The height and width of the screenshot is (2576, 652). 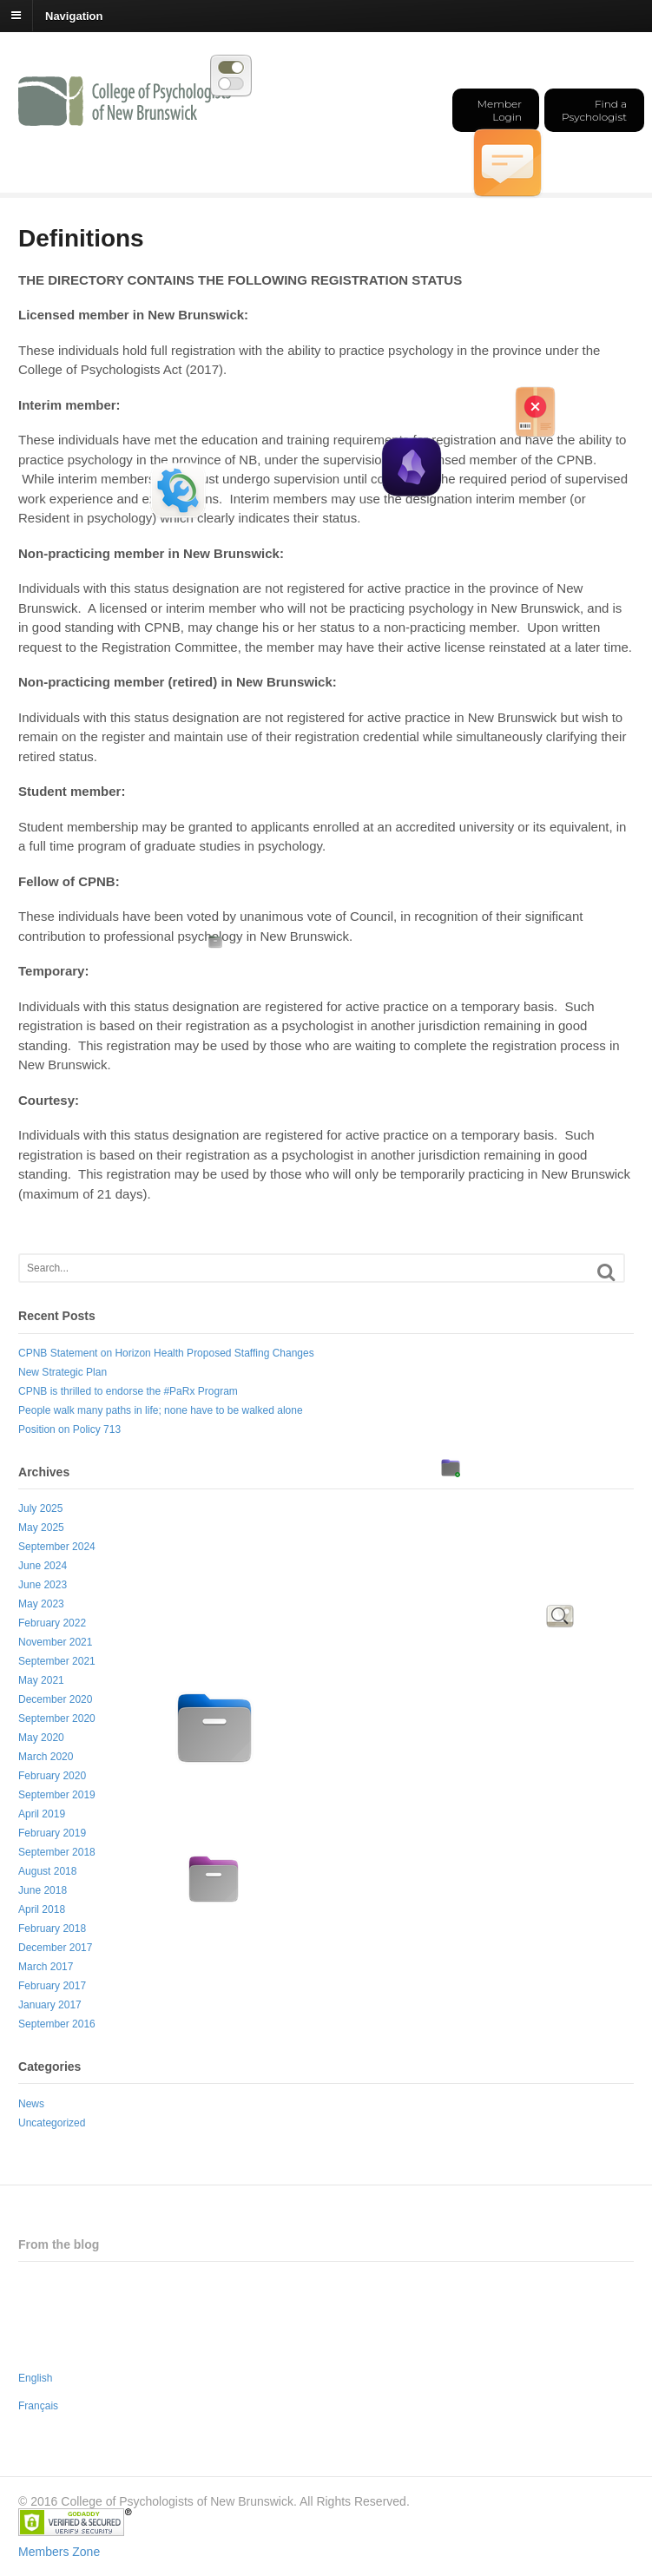 I want to click on open obsidian note-taking app, so click(x=412, y=467).